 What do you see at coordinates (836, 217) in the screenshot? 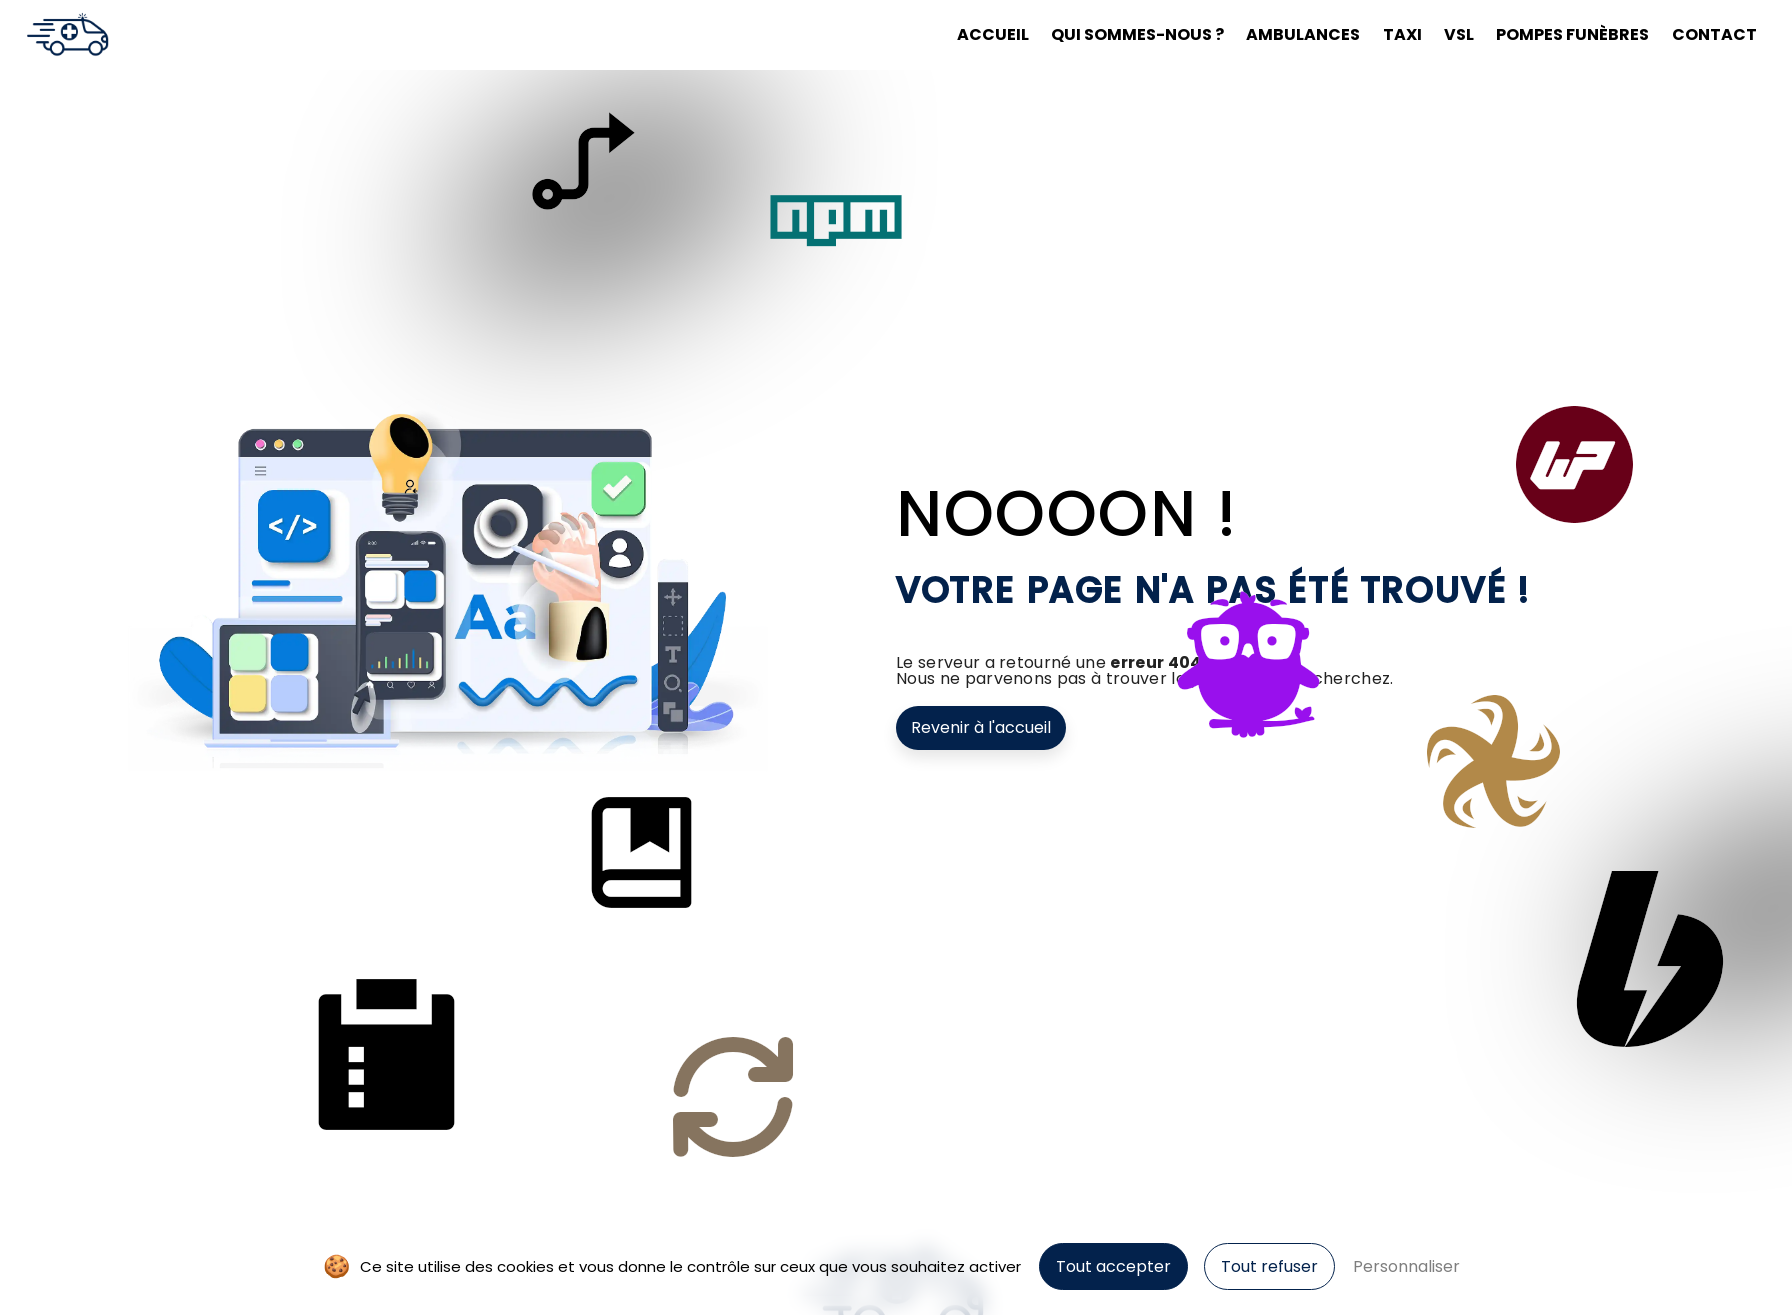
I see `npm package manager logo` at bounding box center [836, 217].